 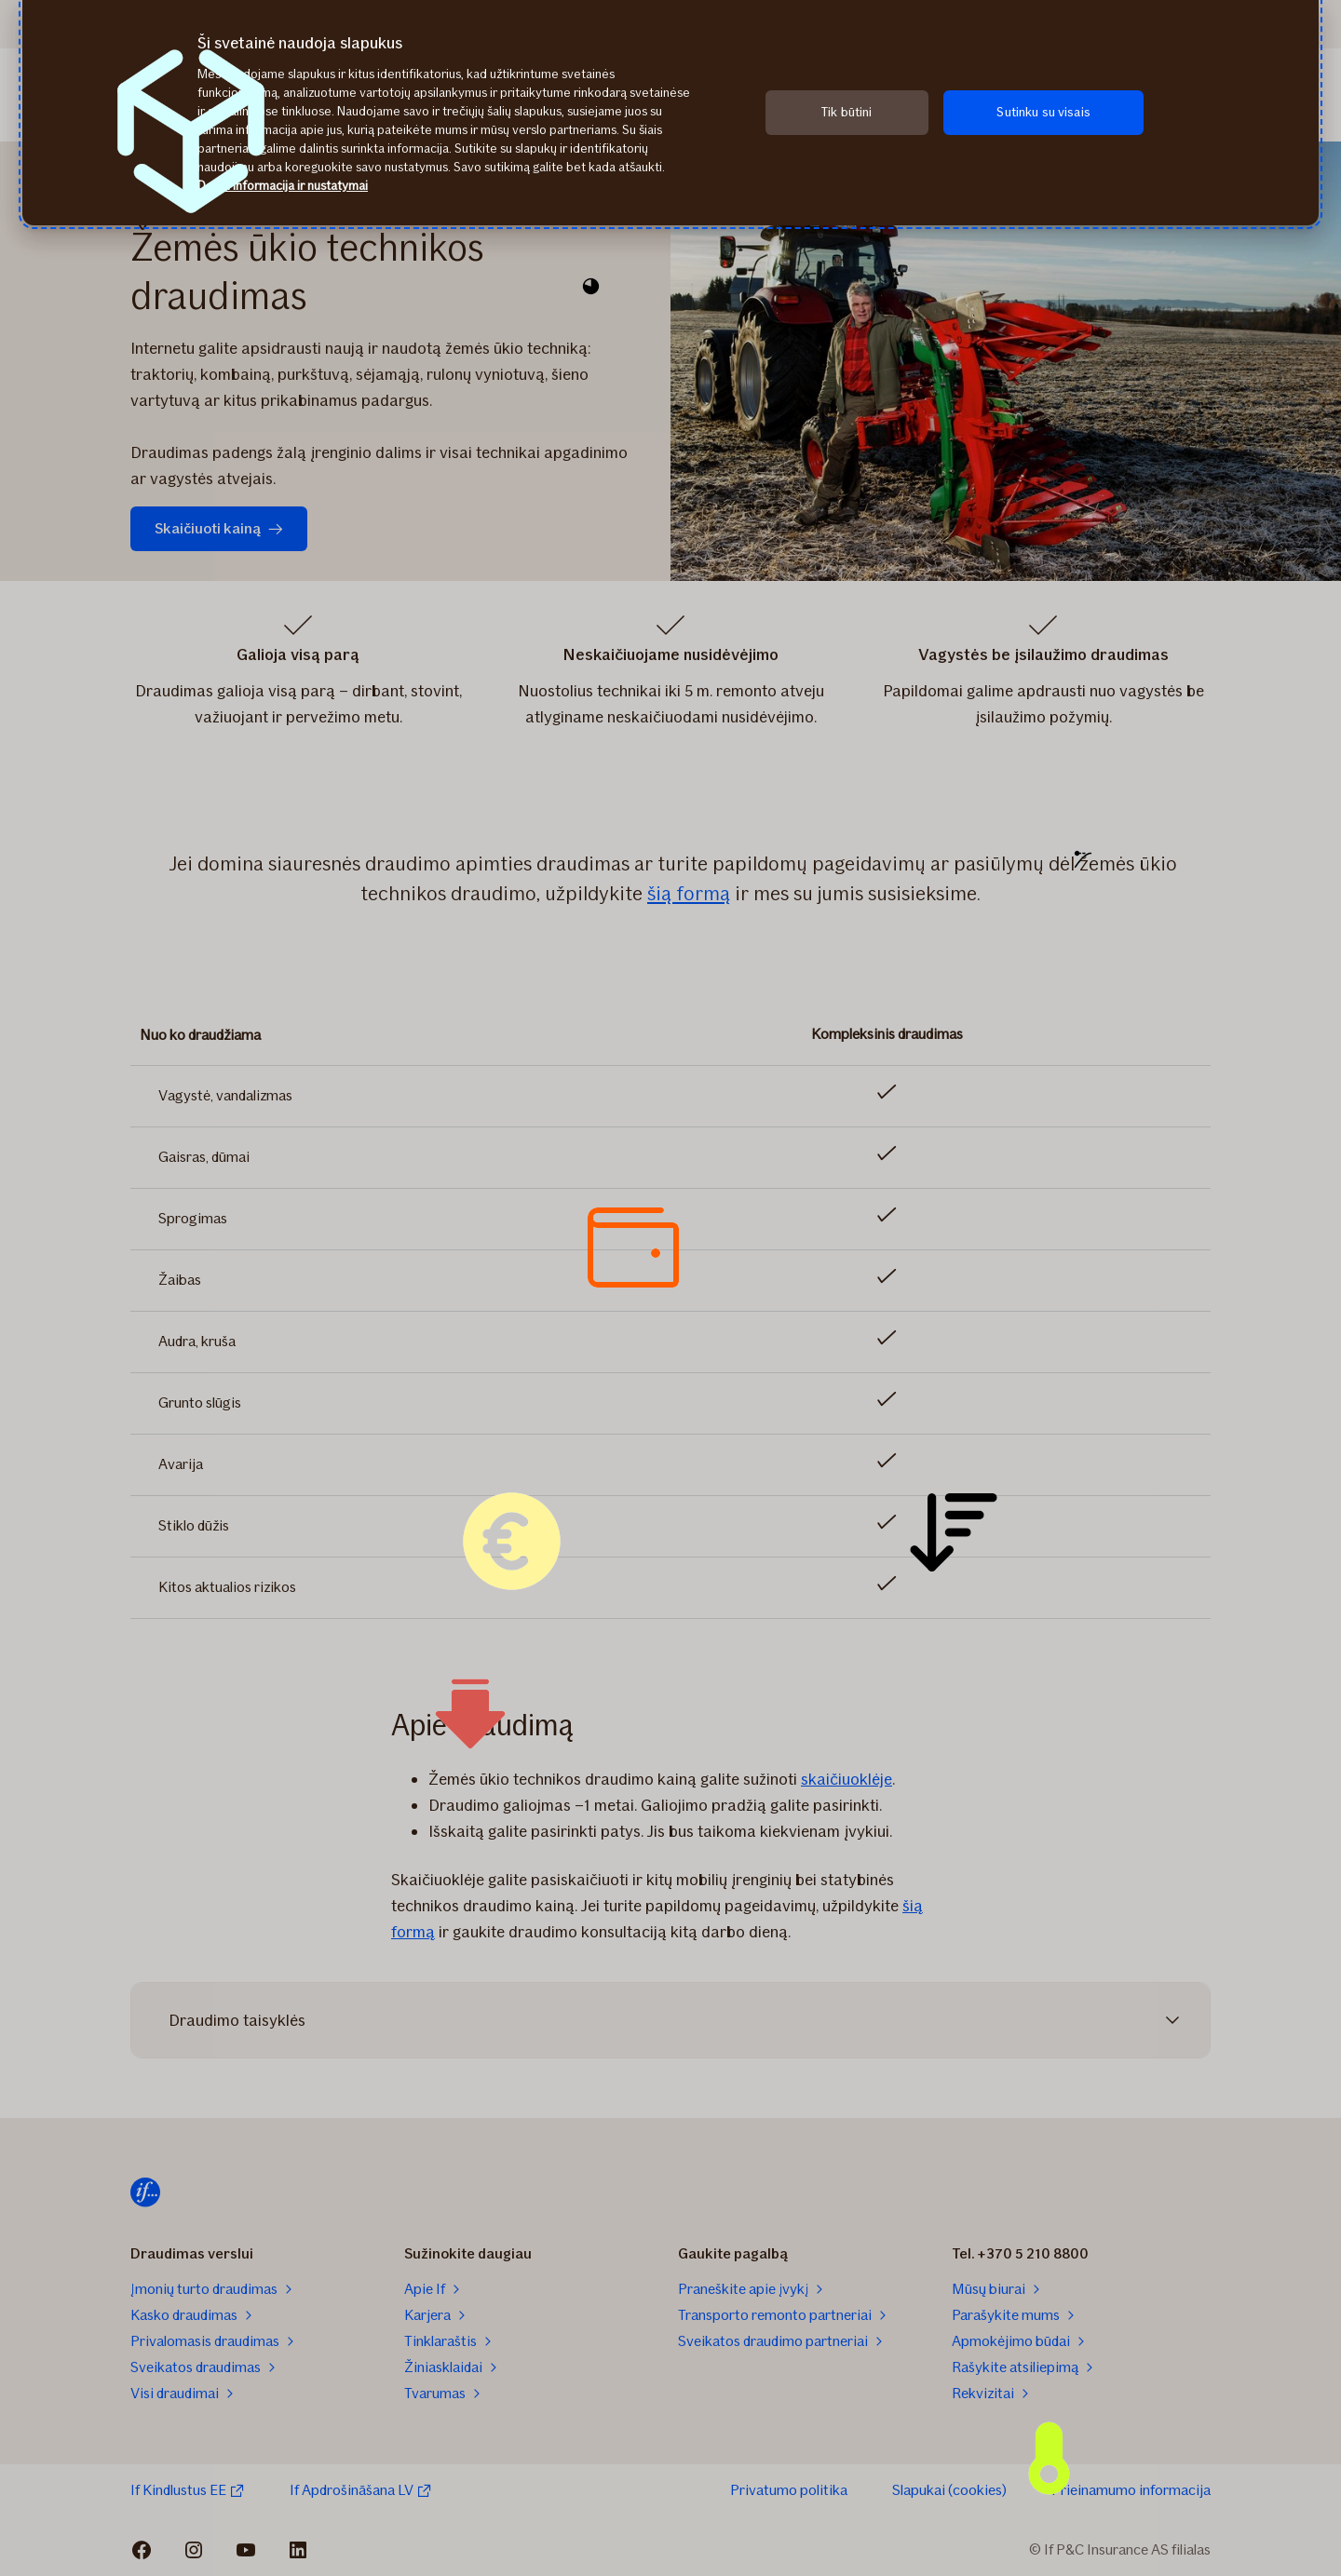 What do you see at coordinates (470, 1711) in the screenshot?
I see `download file or content` at bounding box center [470, 1711].